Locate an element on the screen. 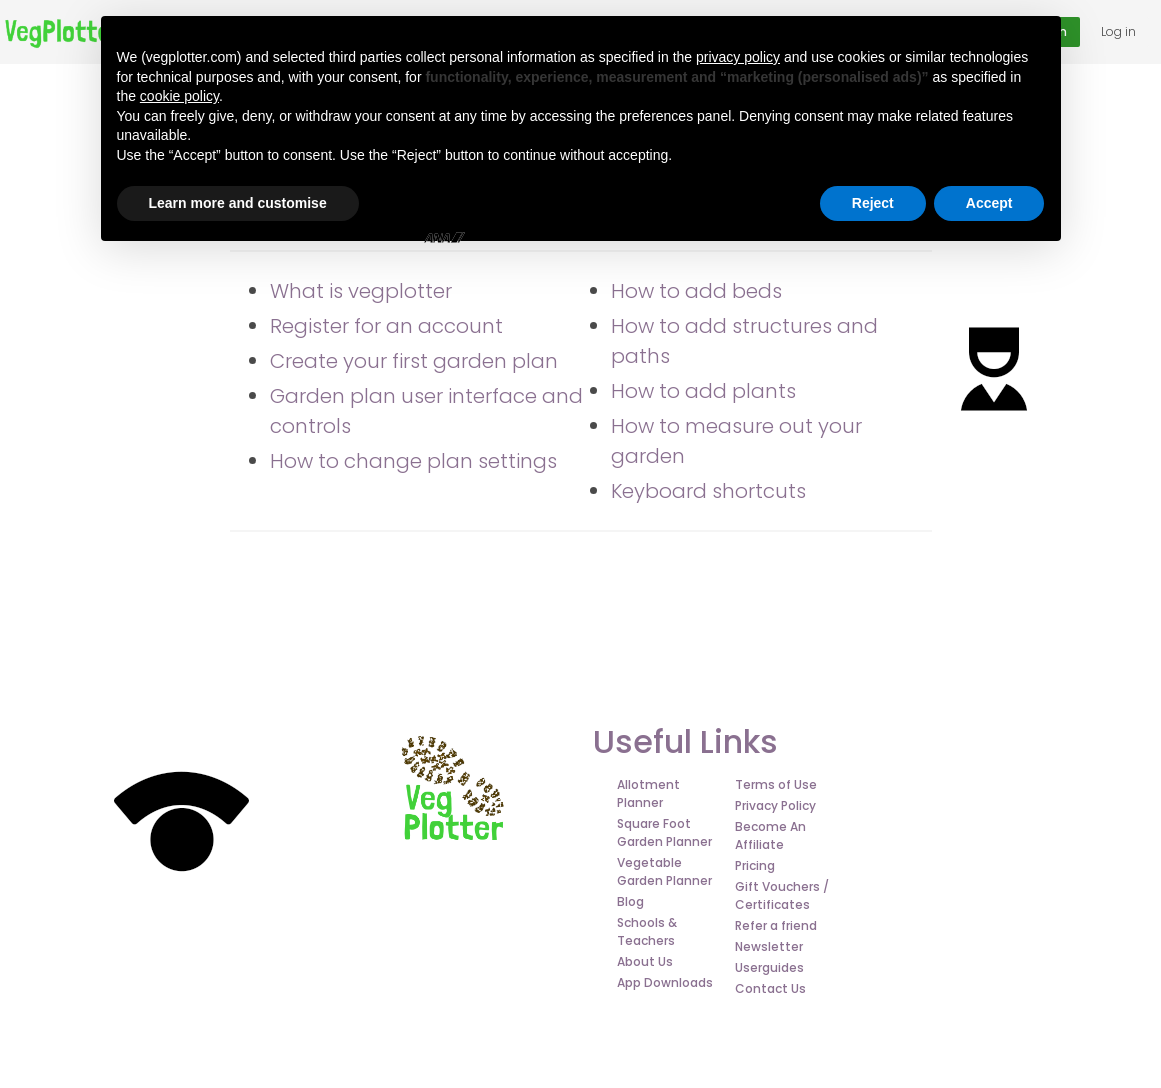  access nursing or healthcare staff services is located at coordinates (994, 369).